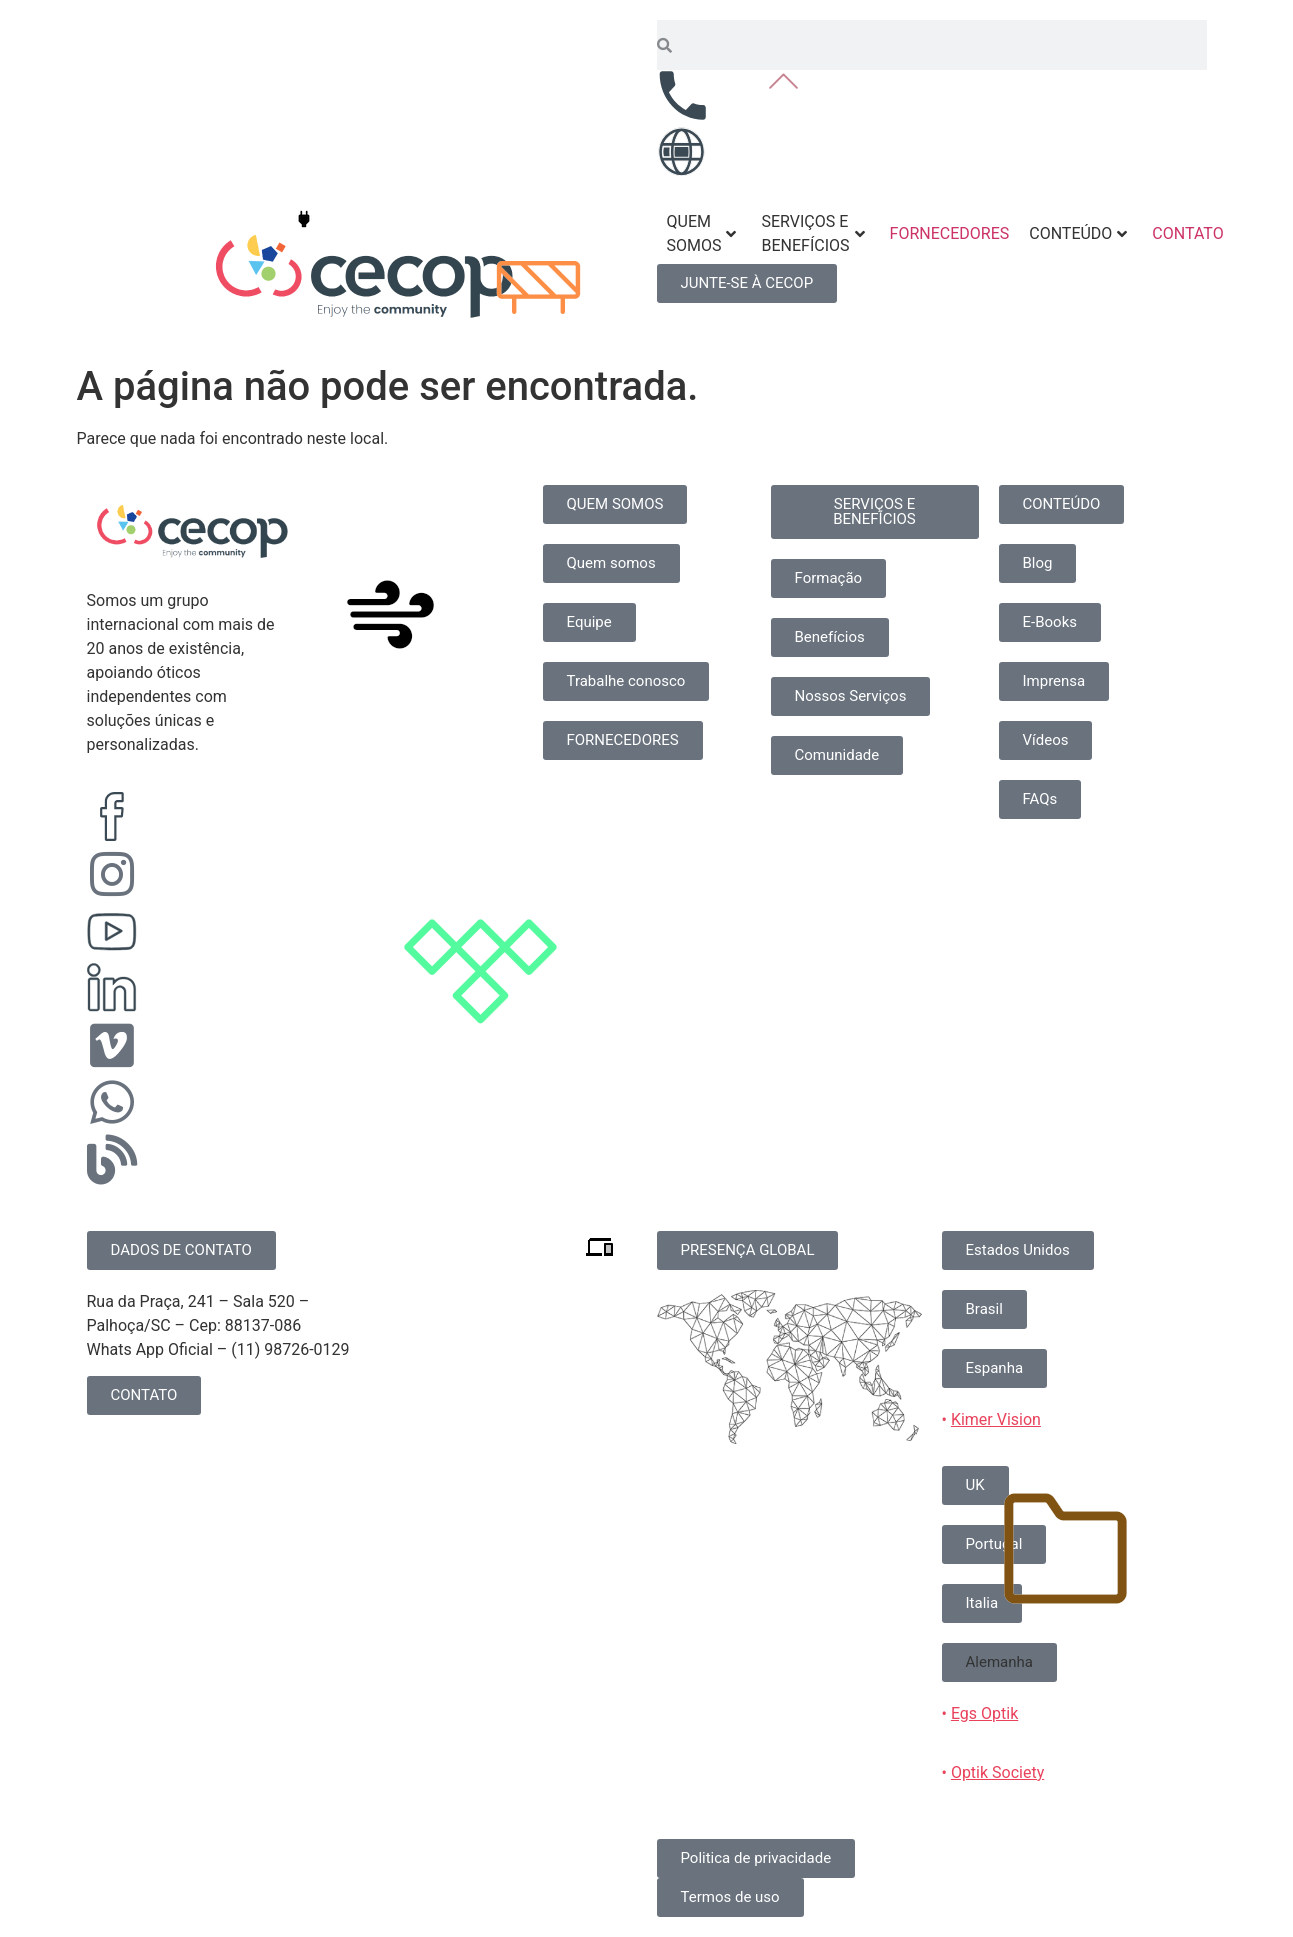 The height and width of the screenshot is (1937, 1293). I want to click on open folder or directory, so click(1065, 1548).